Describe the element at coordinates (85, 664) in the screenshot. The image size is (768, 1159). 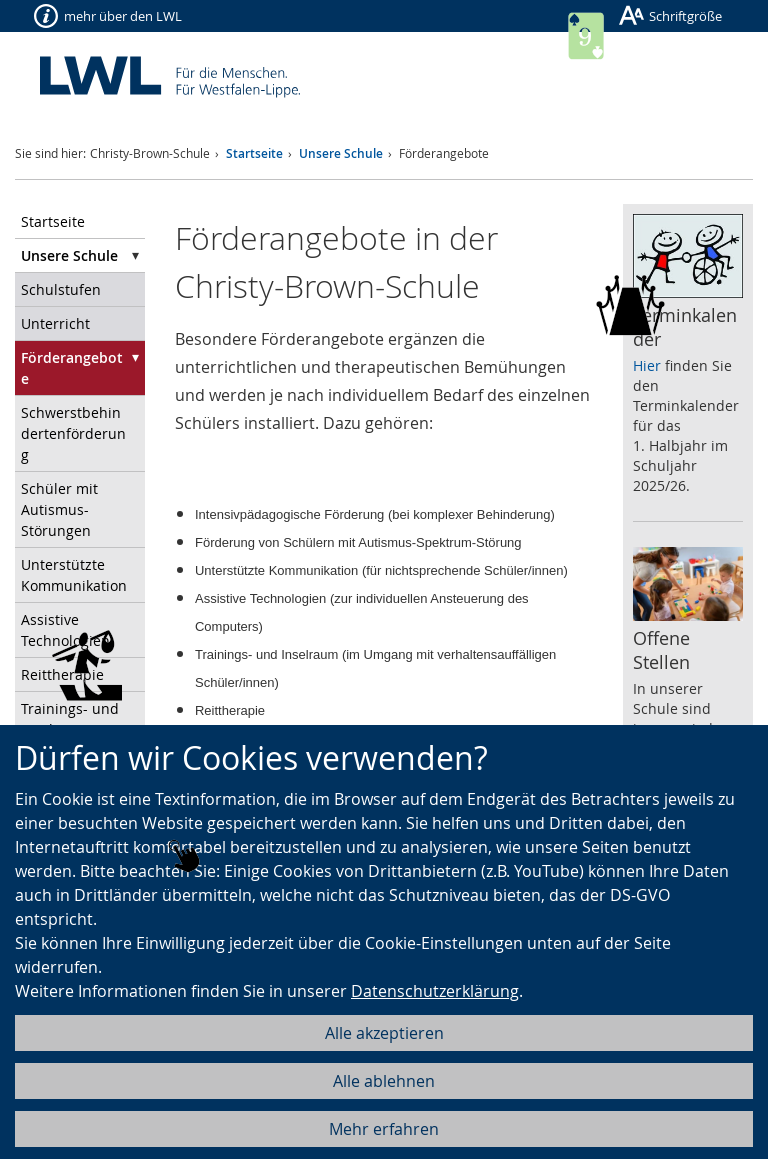
I see `the fool tarot card icon` at that location.